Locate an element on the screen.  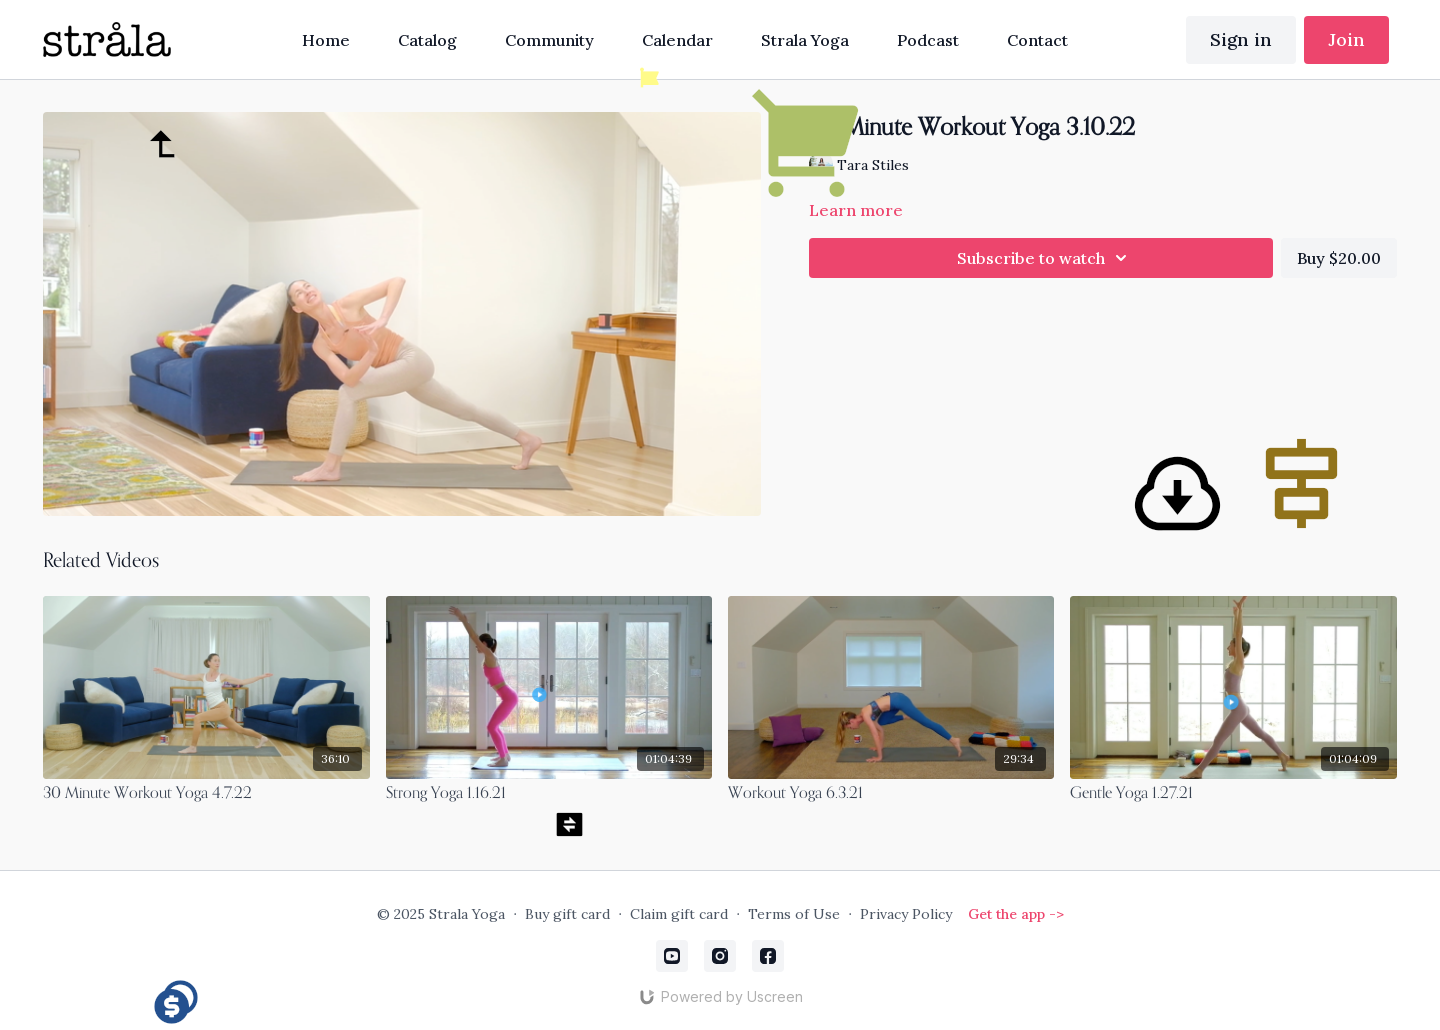
font awesome brand logo is located at coordinates (649, 77).